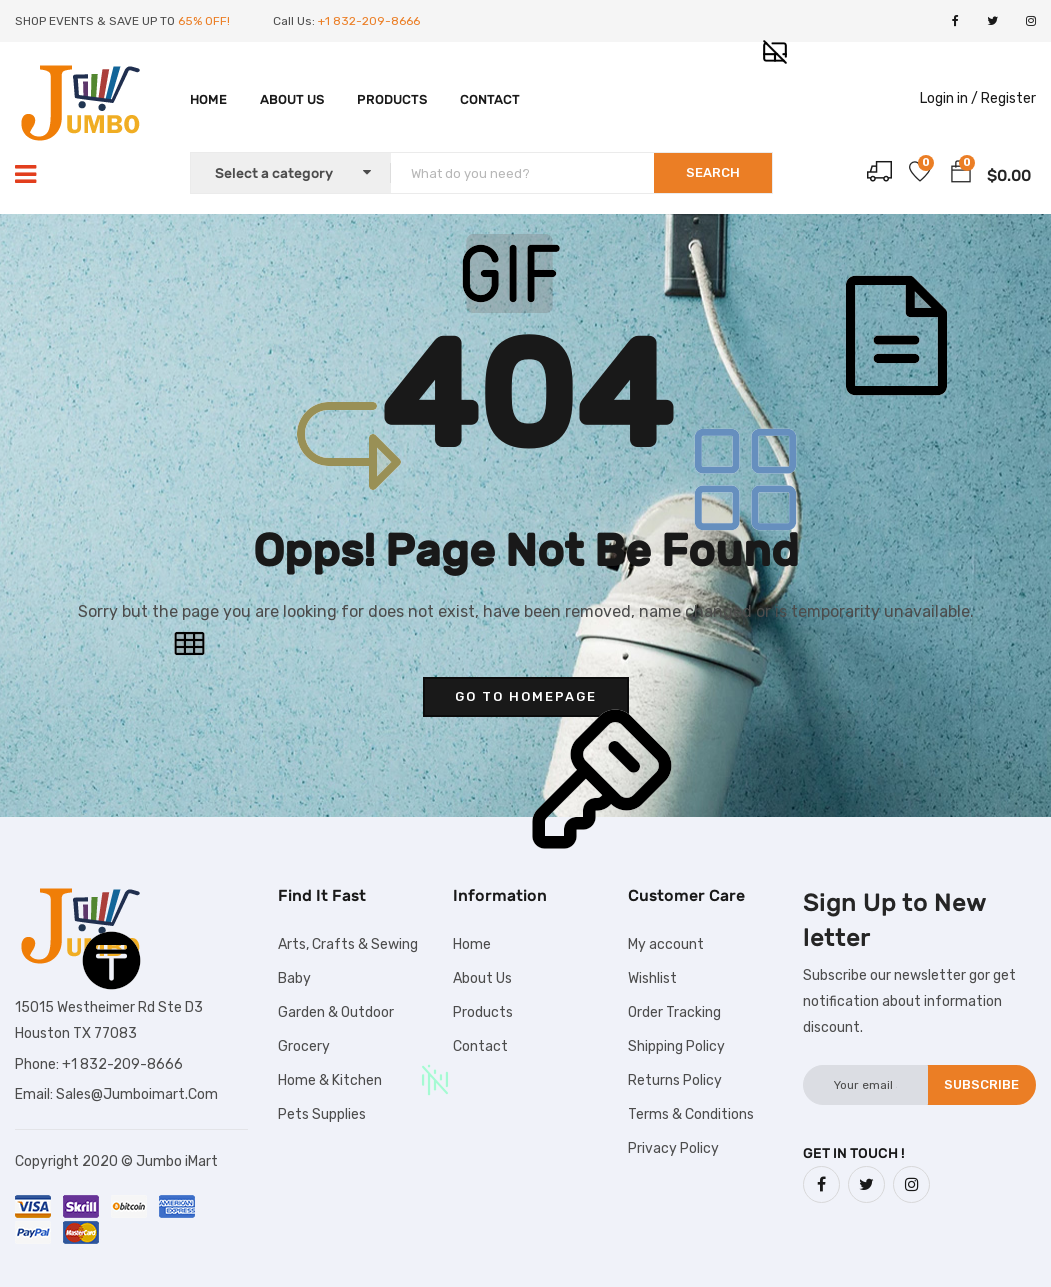 Image resolution: width=1051 pixels, height=1287 pixels. I want to click on access security or authentication settings, so click(602, 779).